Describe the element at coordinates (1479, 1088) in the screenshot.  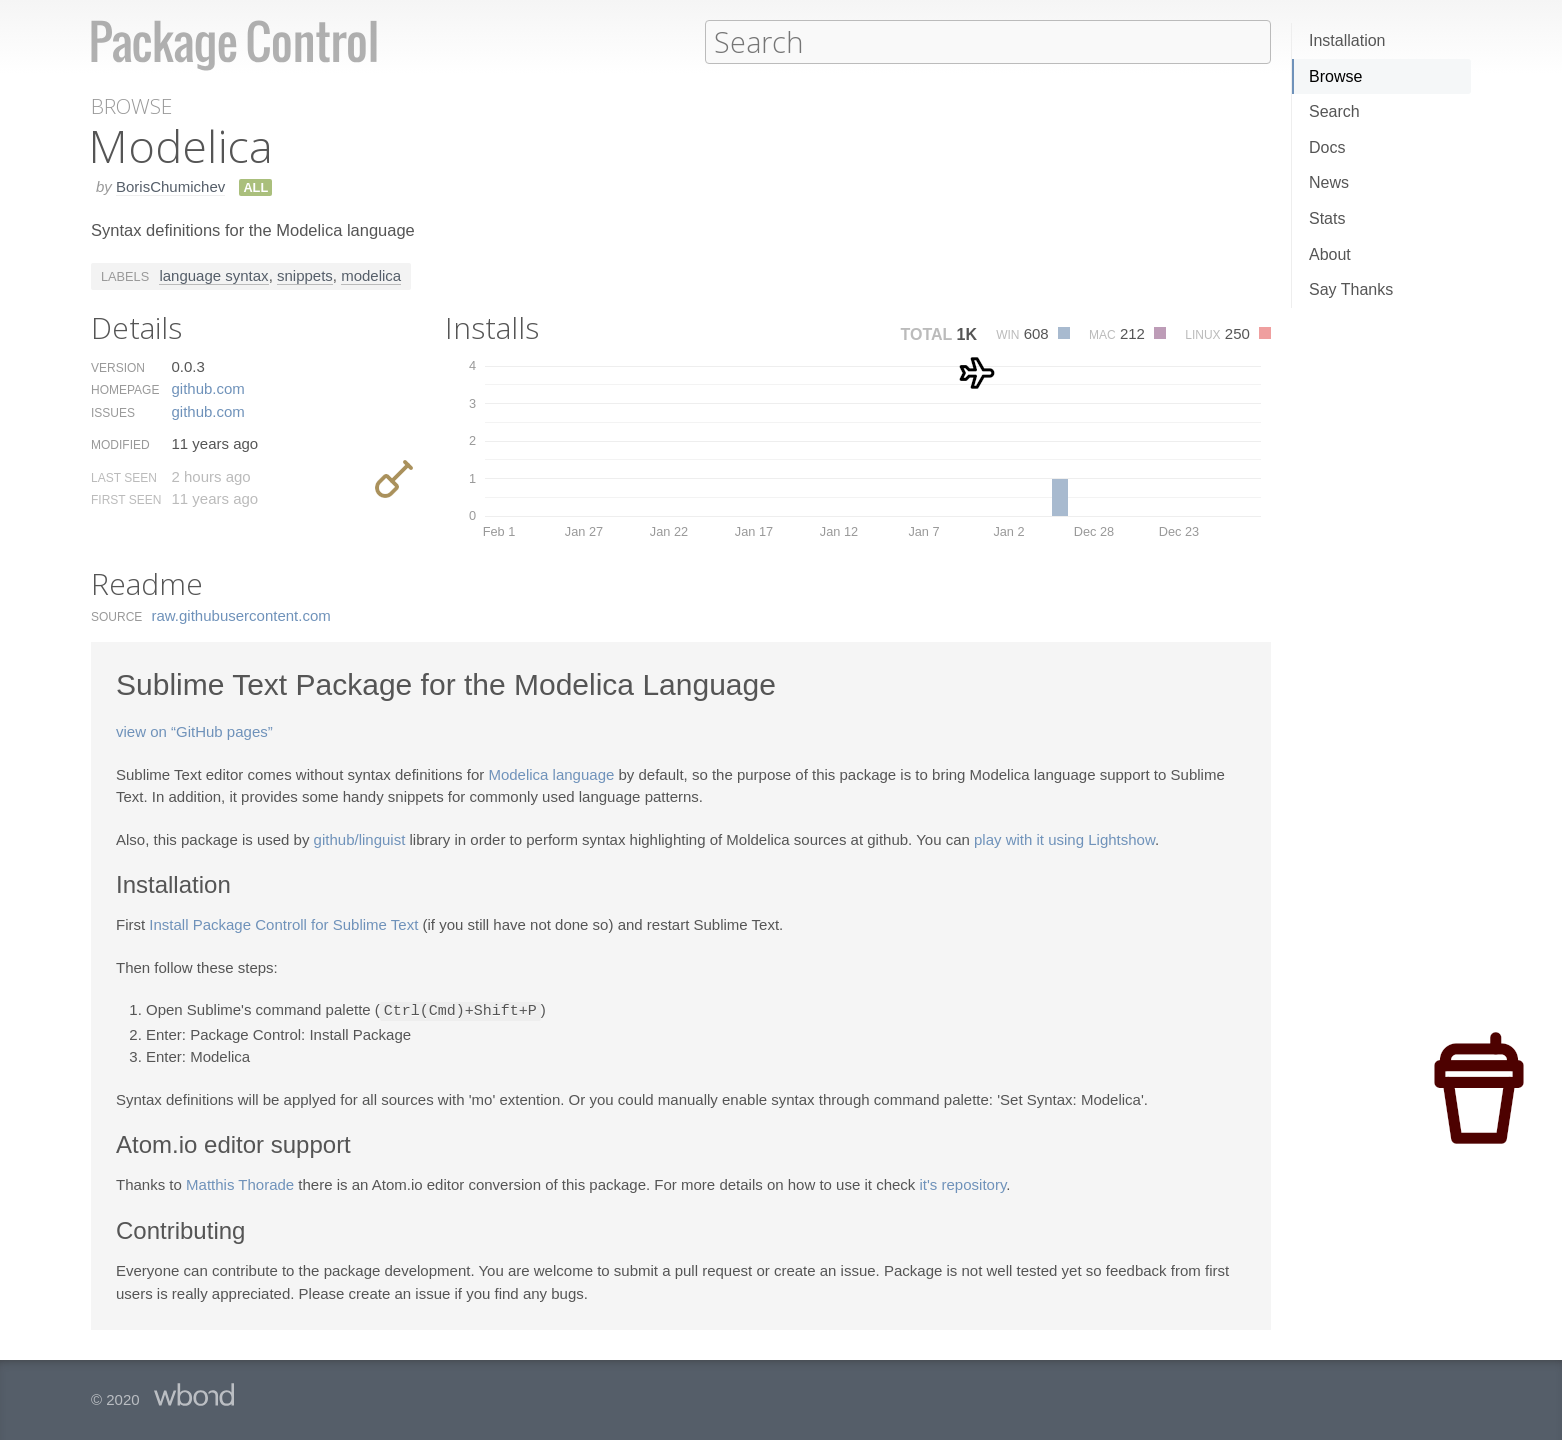
I see `order a coffee or beverage` at that location.